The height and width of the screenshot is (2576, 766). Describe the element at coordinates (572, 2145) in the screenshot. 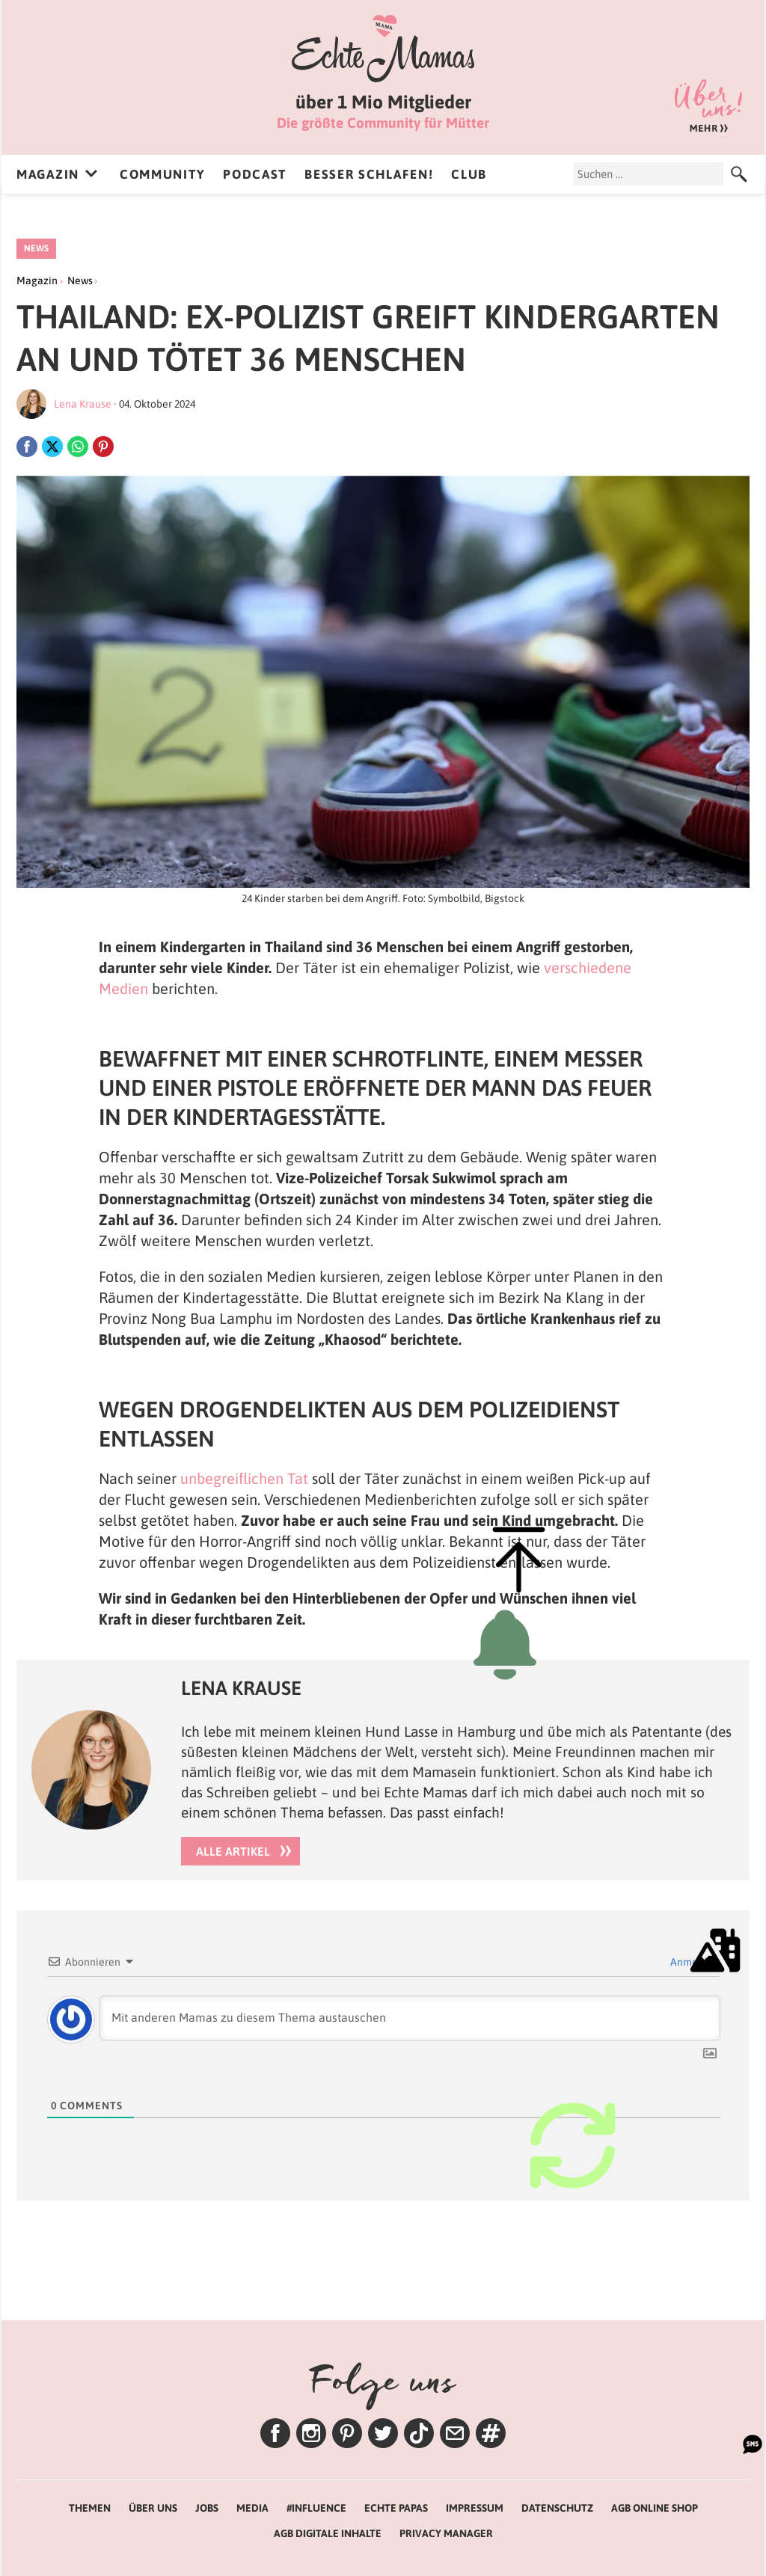

I see `refresh or reload content` at that location.